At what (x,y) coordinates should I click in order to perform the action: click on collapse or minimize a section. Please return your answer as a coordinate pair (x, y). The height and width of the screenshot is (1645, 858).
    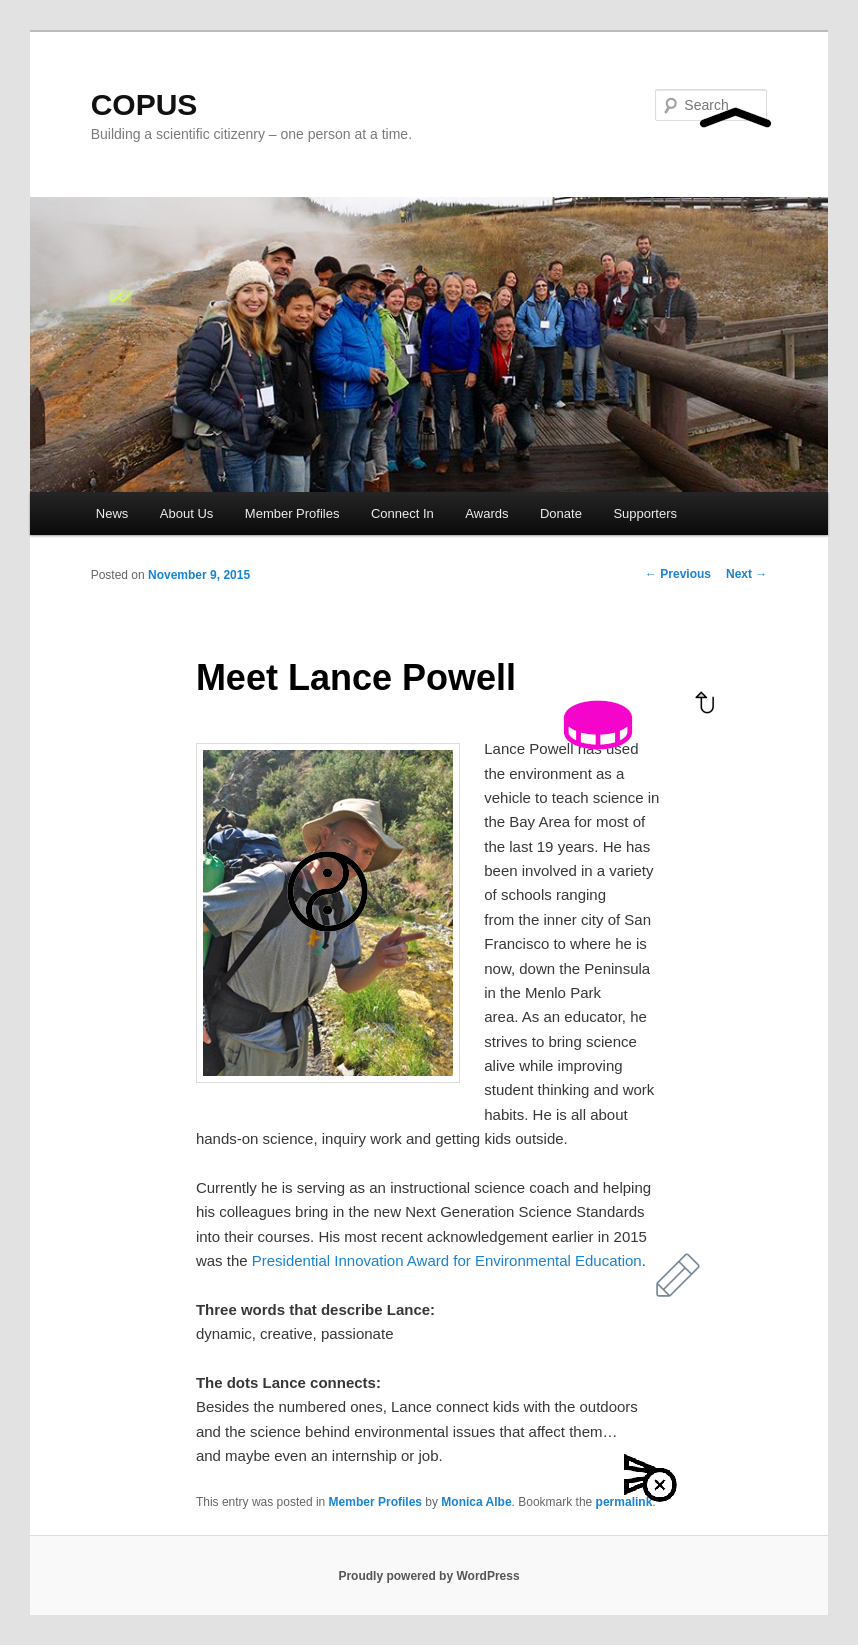
    Looking at the image, I should click on (735, 119).